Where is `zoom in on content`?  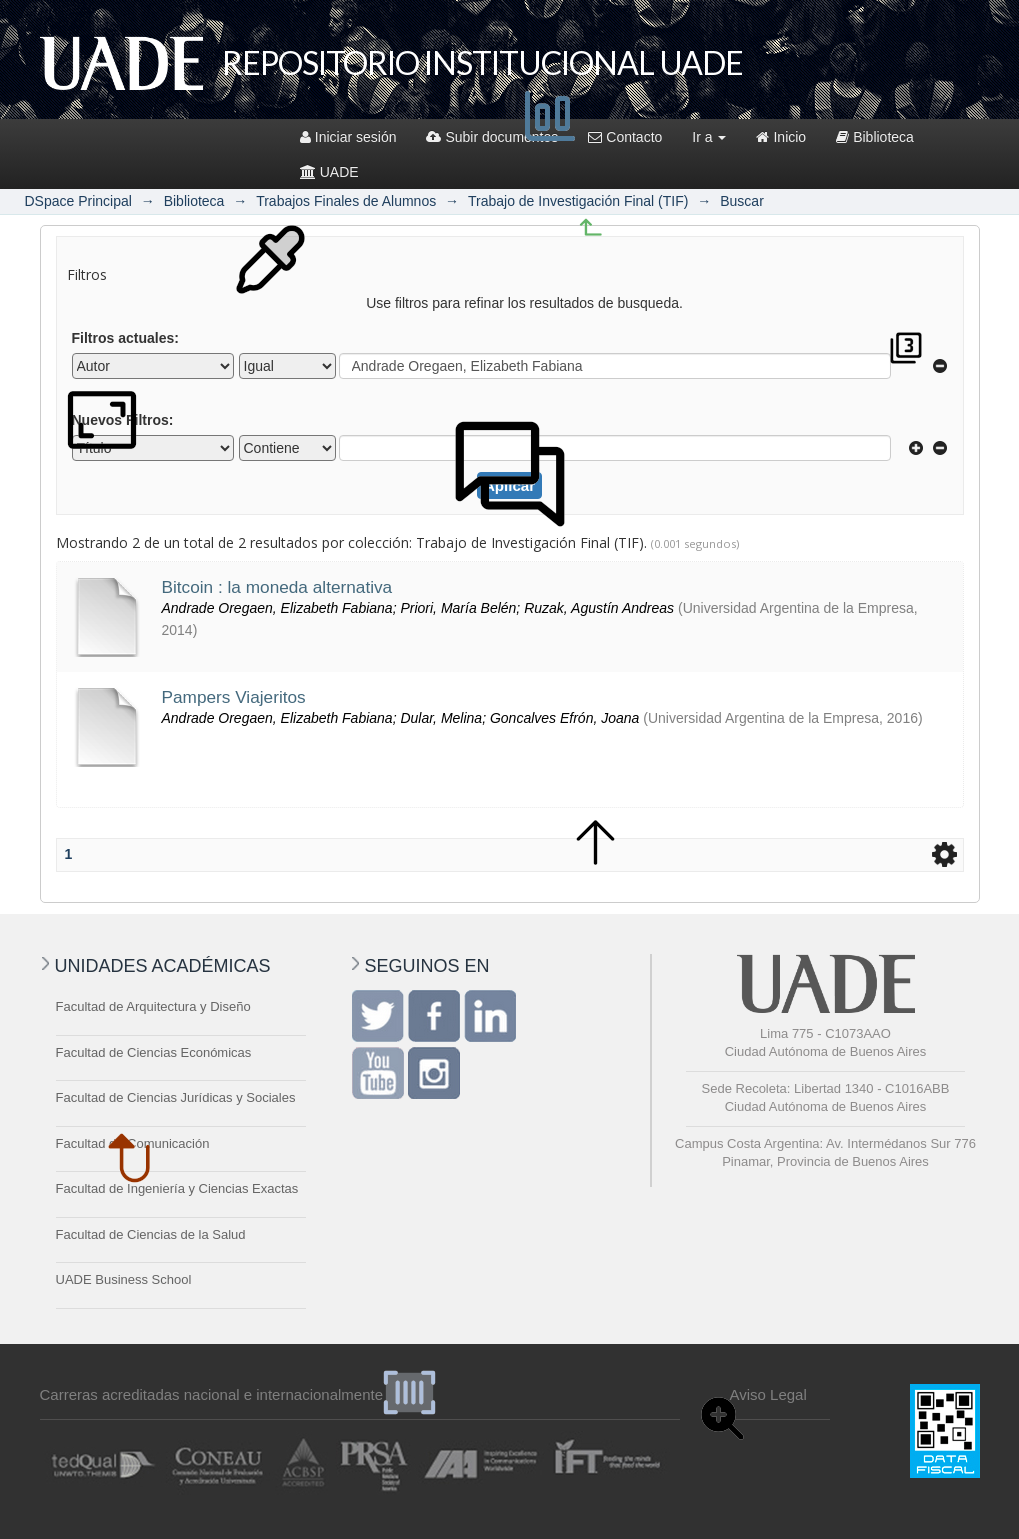
zoom in on content is located at coordinates (722, 1418).